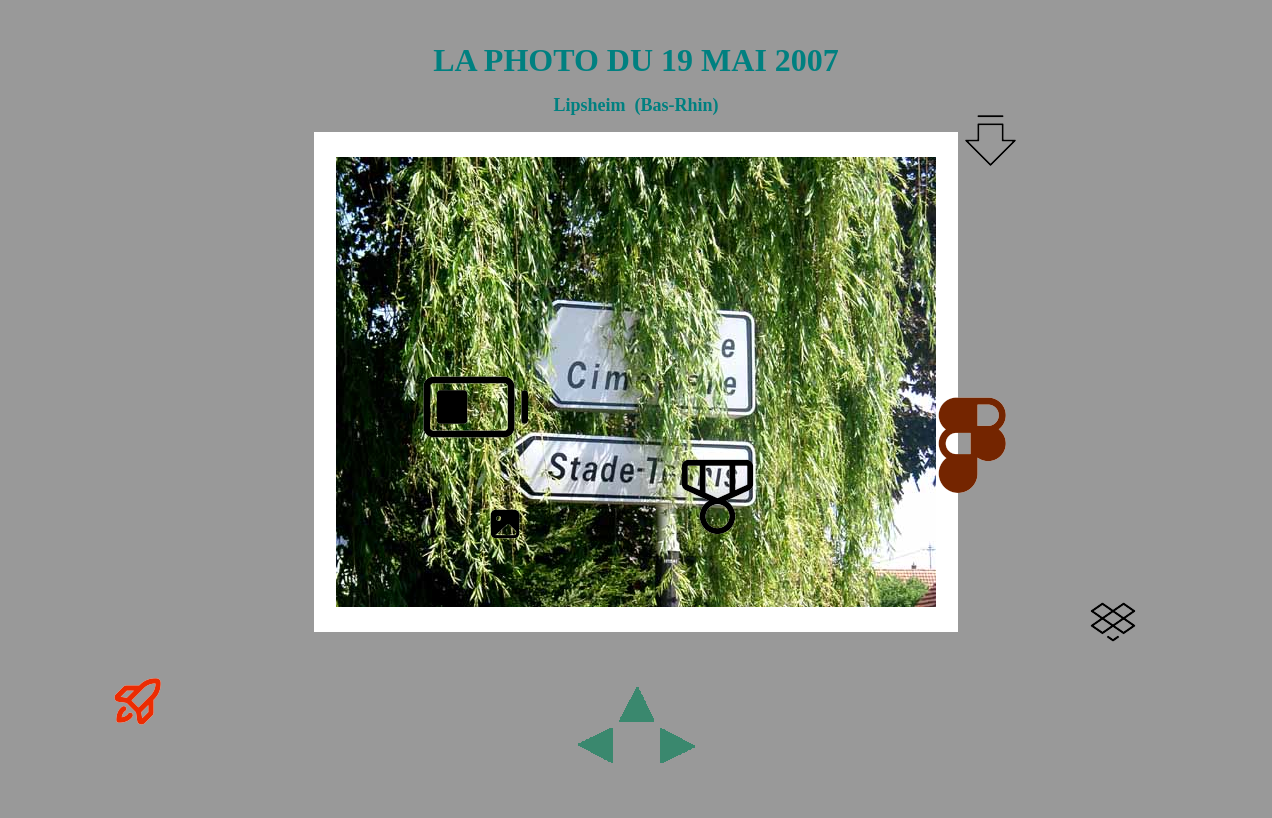 The height and width of the screenshot is (818, 1272). What do you see at coordinates (505, 524) in the screenshot?
I see `view image or photo` at bounding box center [505, 524].